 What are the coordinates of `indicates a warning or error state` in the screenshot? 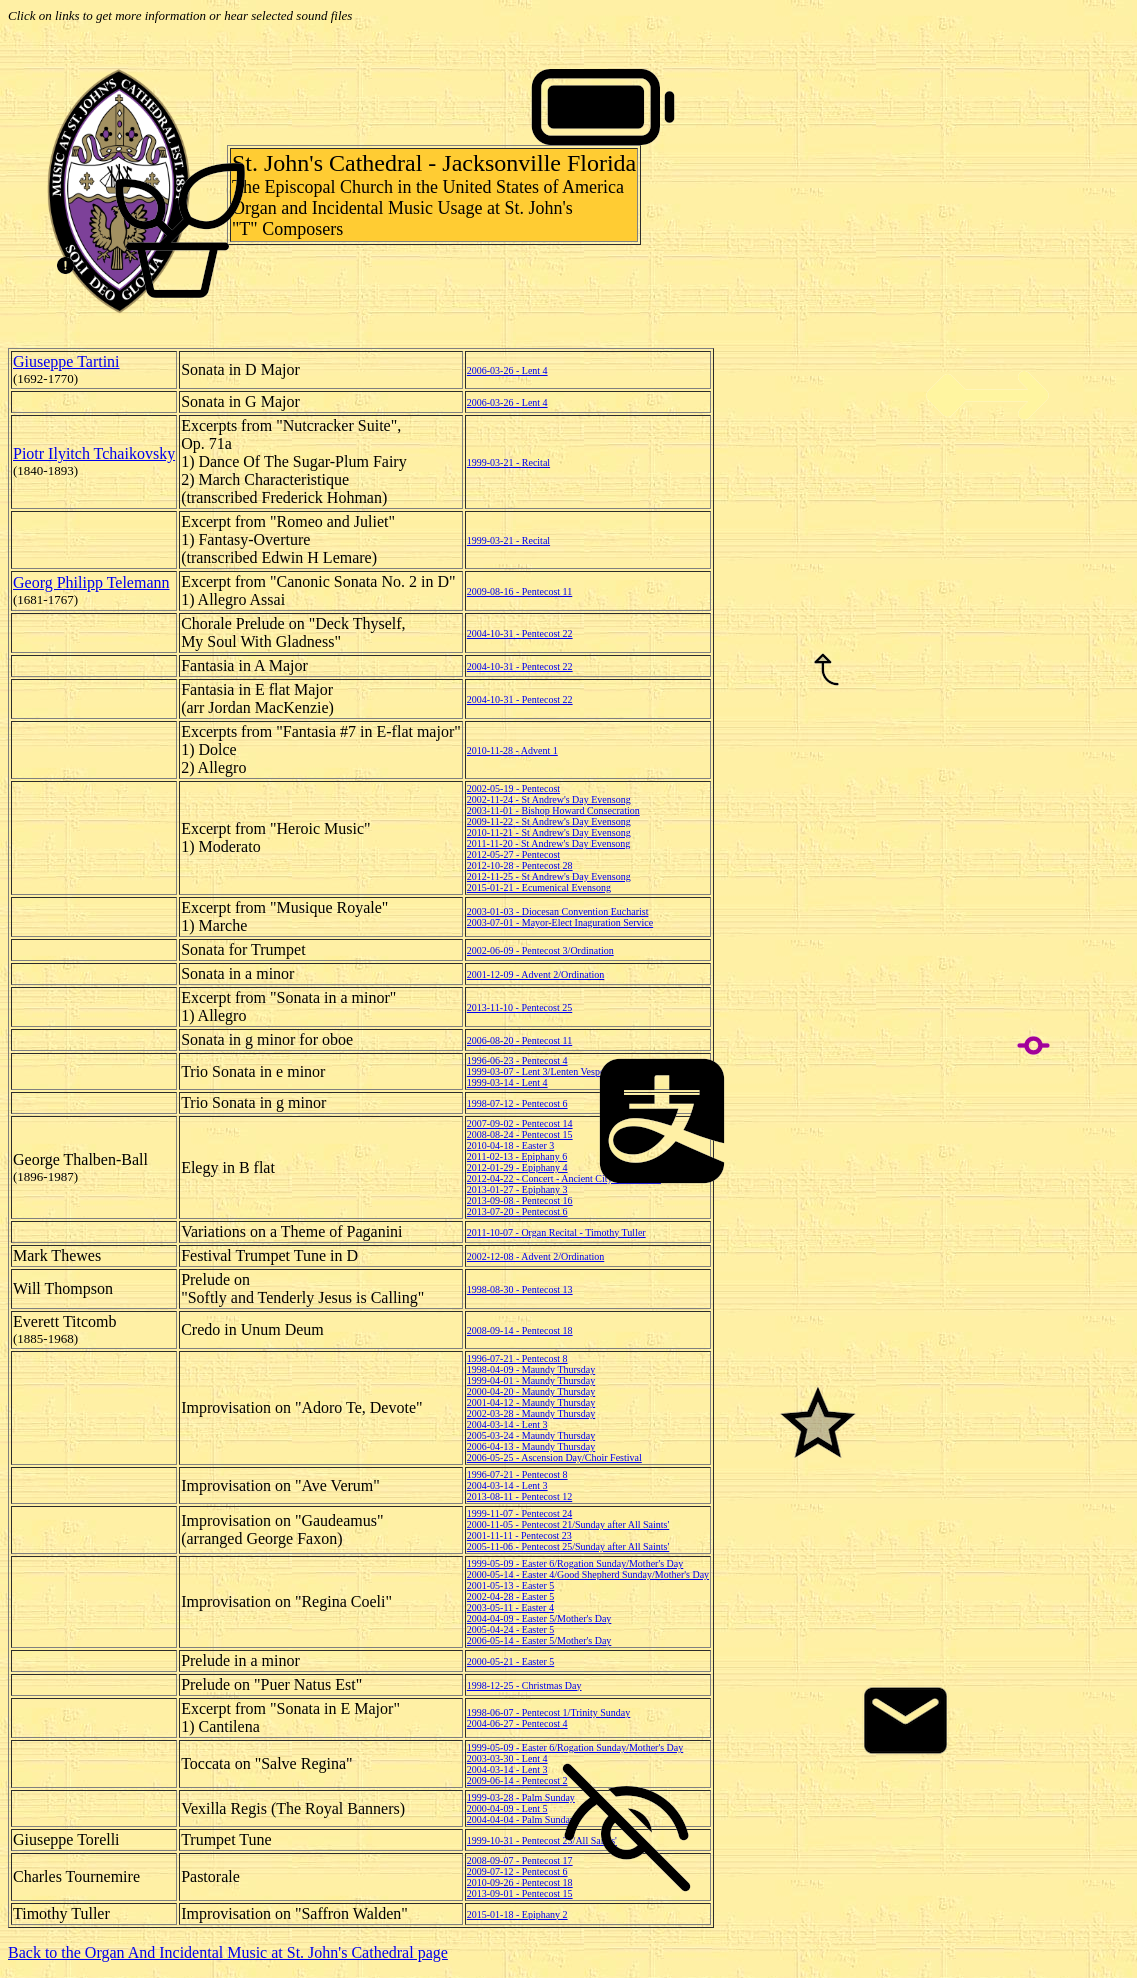 It's located at (65, 265).